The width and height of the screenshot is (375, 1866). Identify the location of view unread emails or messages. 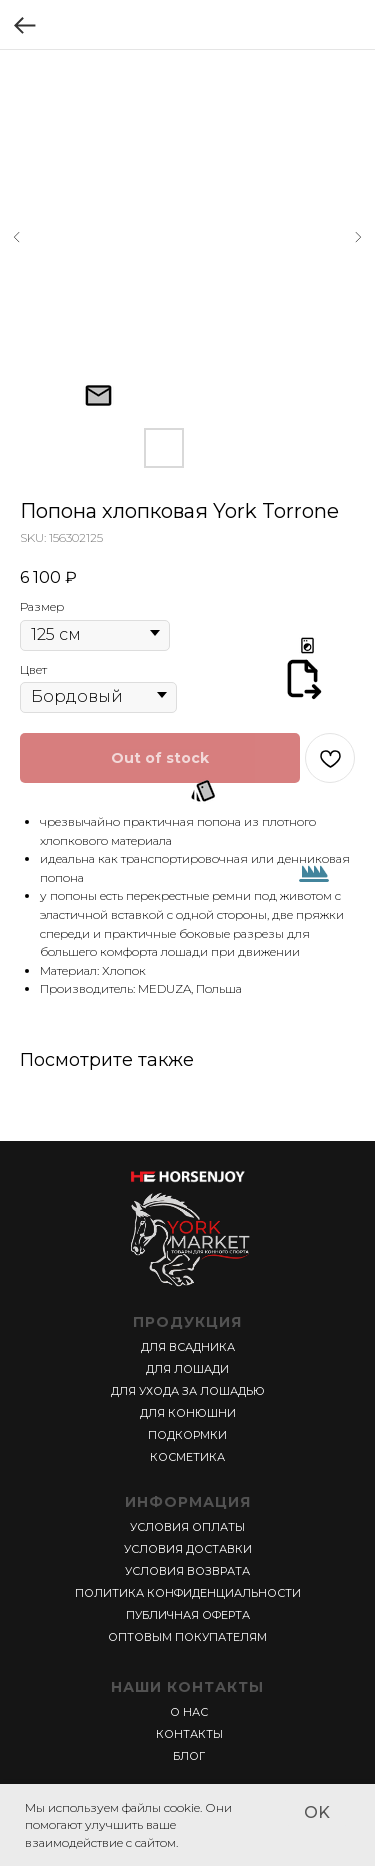
(98, 395).